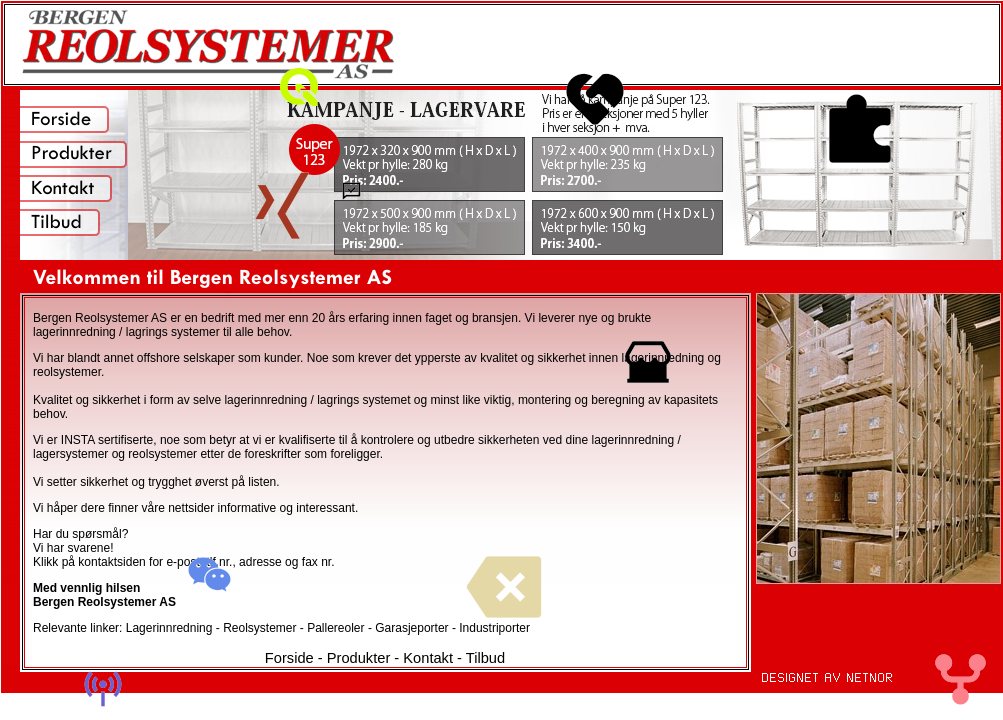  Describe the element at coordinates (351, 190) in the screenshot. I see `message sent successfully` at that location.